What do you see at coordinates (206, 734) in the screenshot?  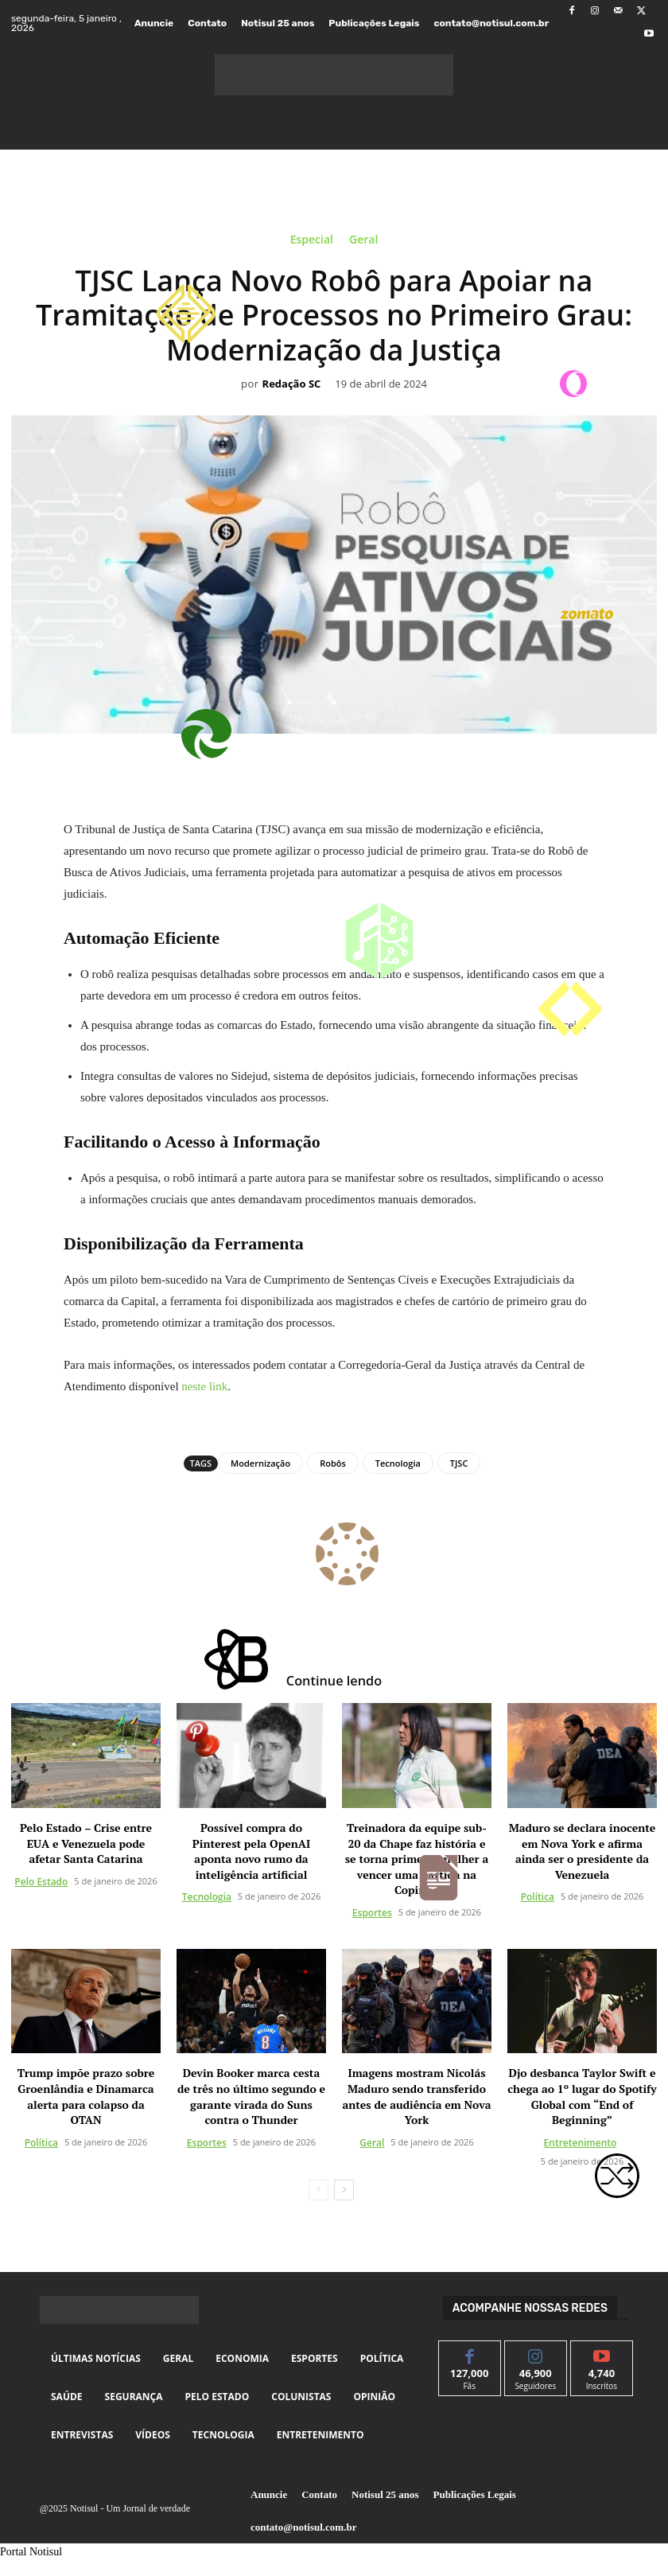 I see `open microsoft edge browser` at bounding box center [206, 734].